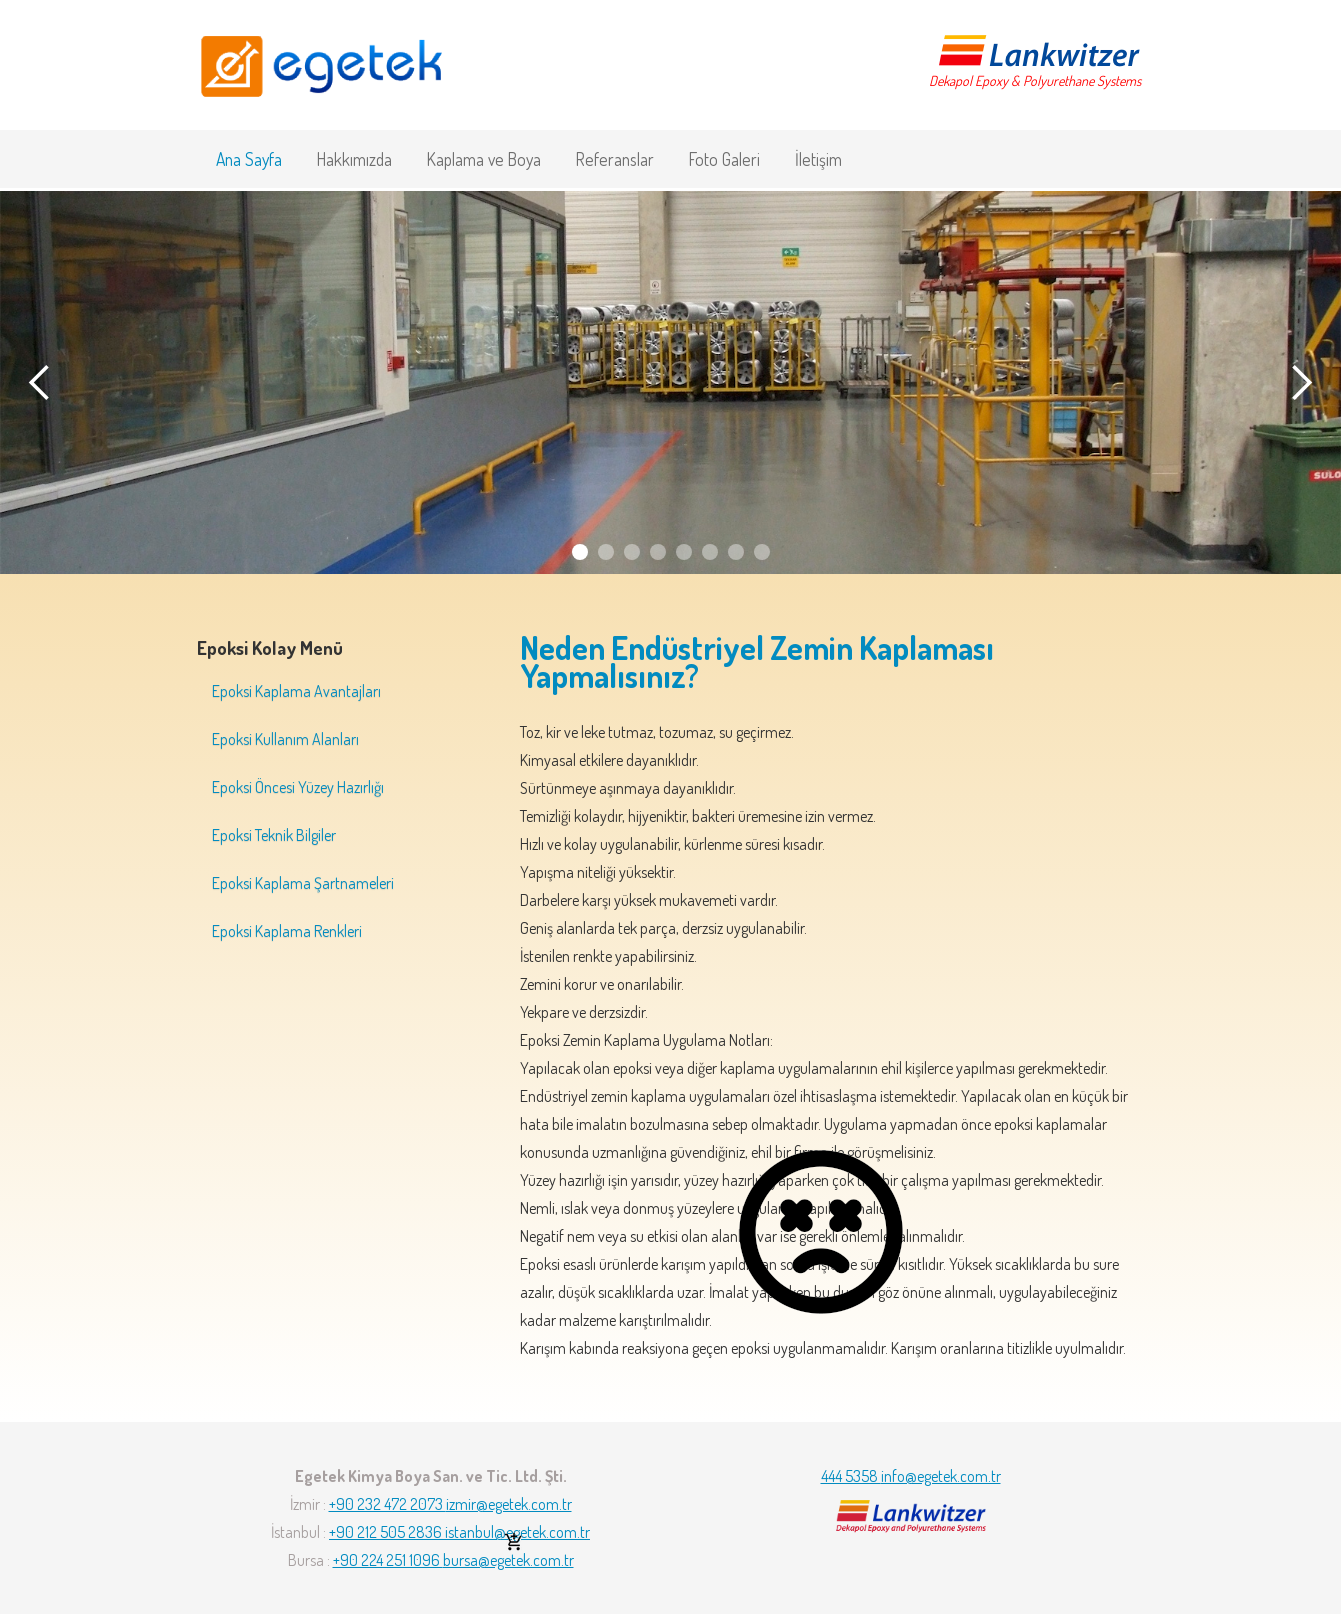 The image size is (1341, 1614). What do you see at coordinates (821, 1232) in the screenshot?
I see `indicates an error or system failure` at bounding box center [821, 1232].